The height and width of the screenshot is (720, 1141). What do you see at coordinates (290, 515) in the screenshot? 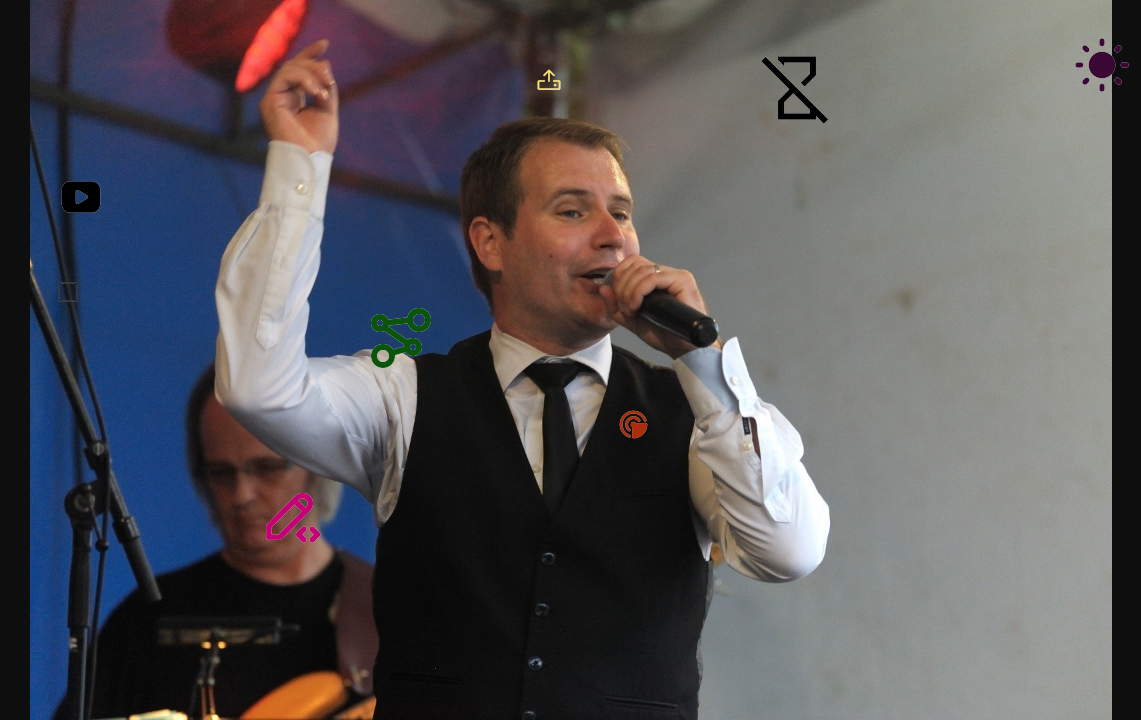
I see `edit or write code` at bounding box center [290, 515].